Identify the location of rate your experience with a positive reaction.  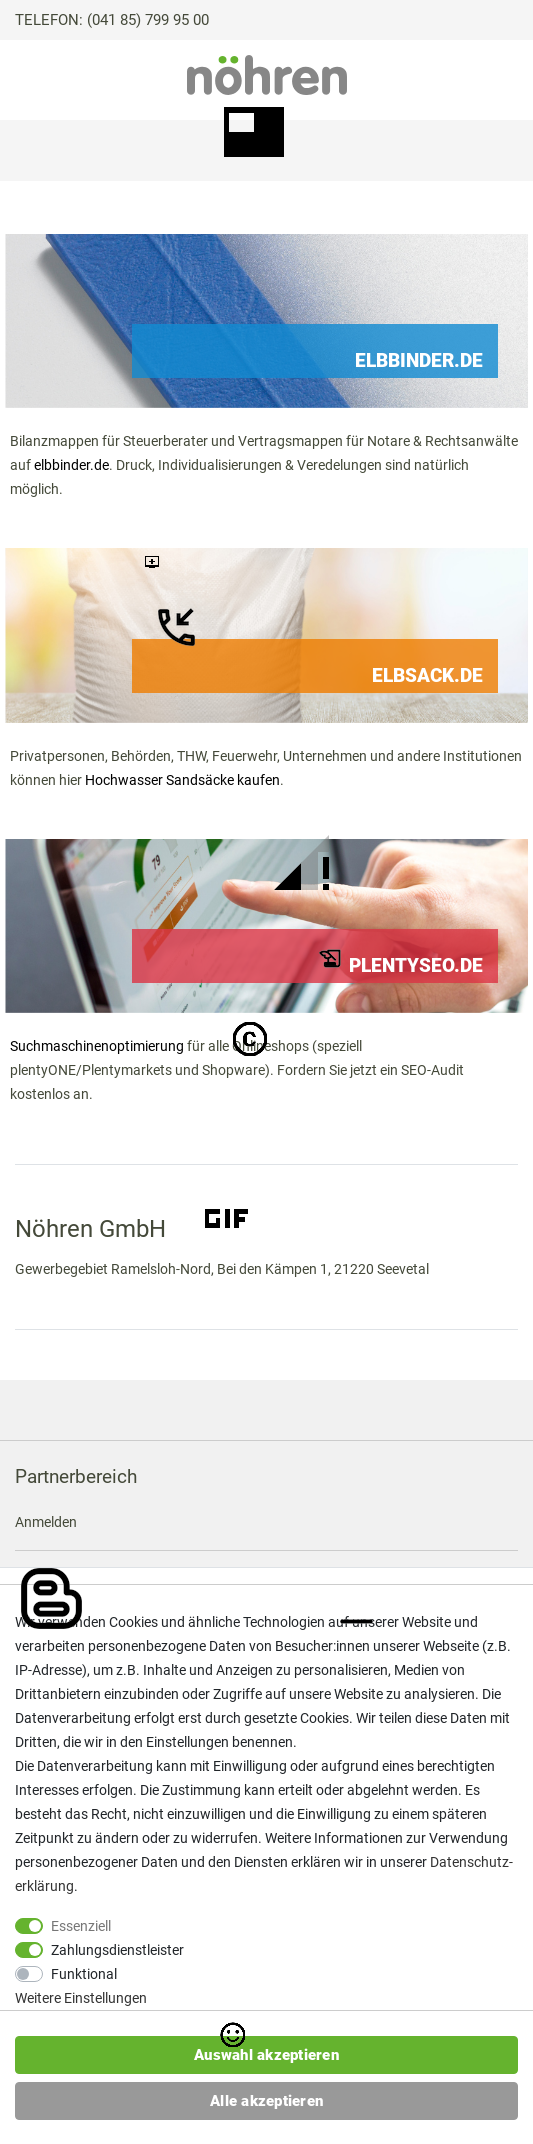
(233, 2035).